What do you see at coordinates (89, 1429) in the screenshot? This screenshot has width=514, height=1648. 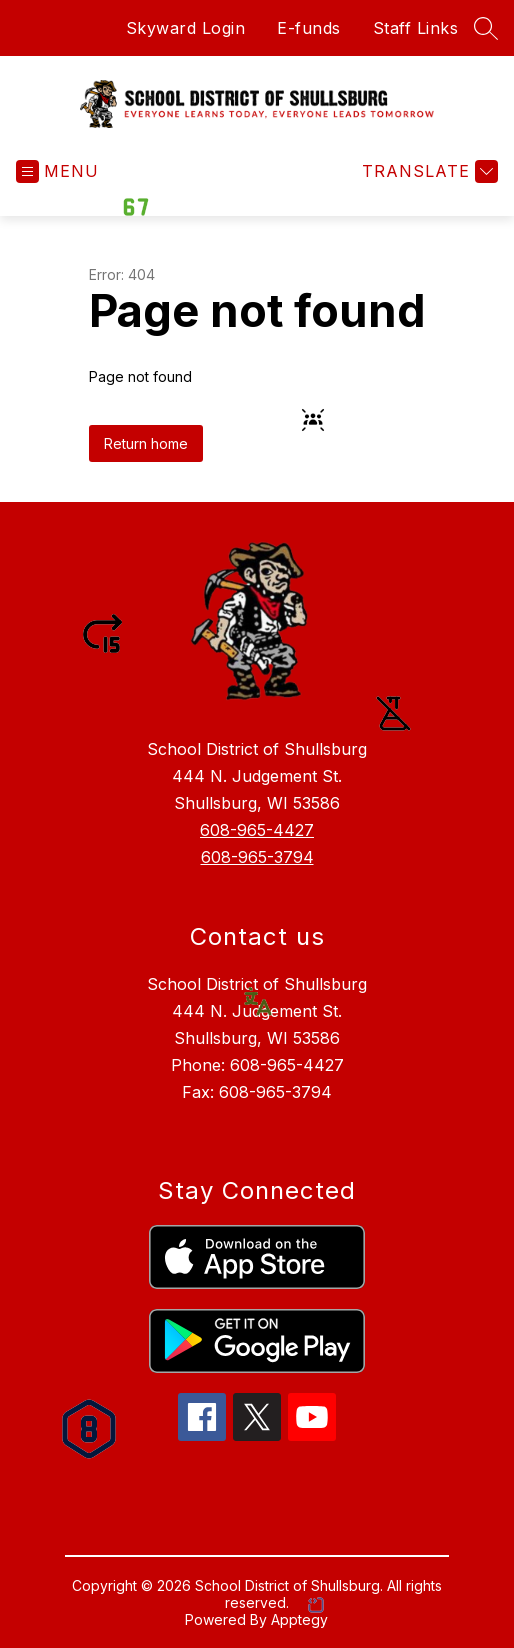 I see `indicates step 8 in a multi-step process` at bounding box center [89, 1429].